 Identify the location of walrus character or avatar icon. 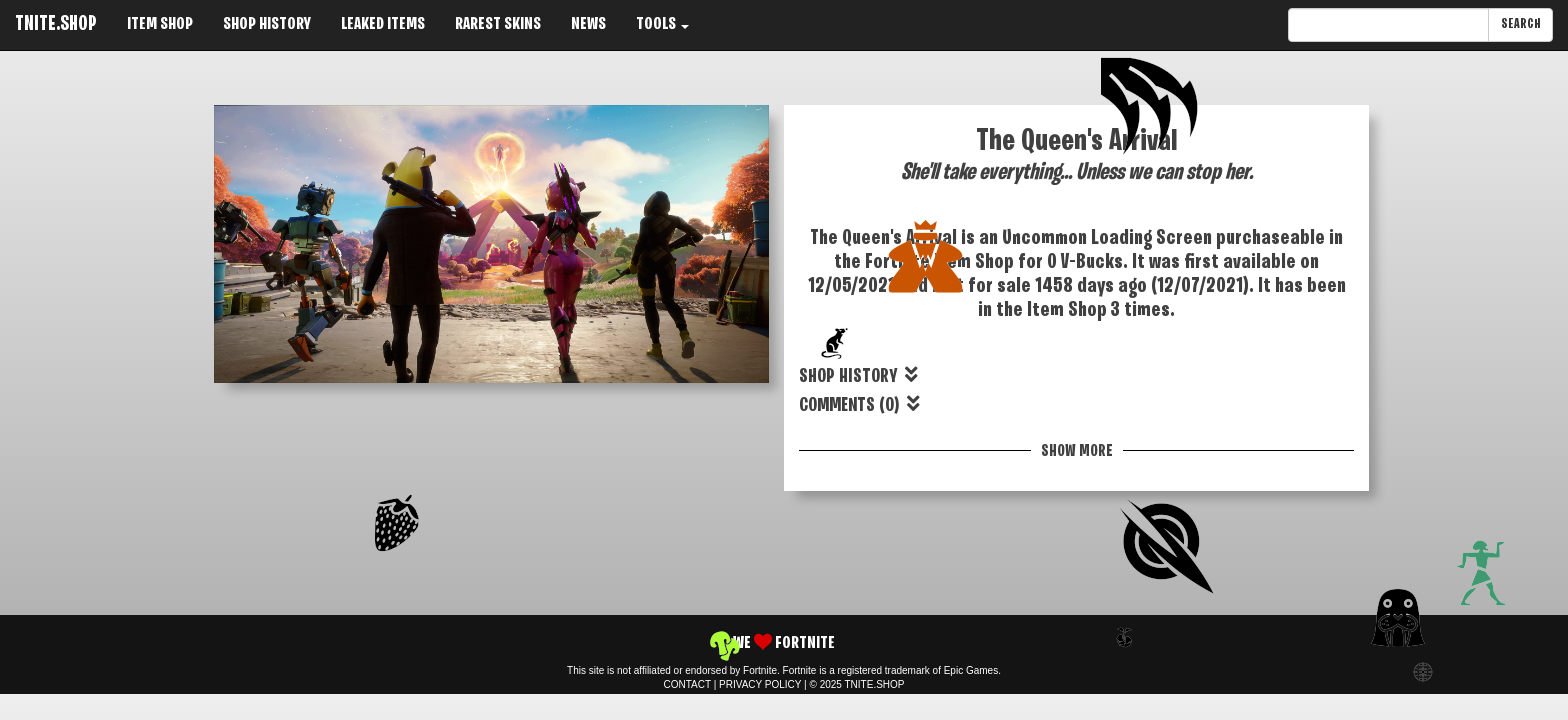
(1398, 618).